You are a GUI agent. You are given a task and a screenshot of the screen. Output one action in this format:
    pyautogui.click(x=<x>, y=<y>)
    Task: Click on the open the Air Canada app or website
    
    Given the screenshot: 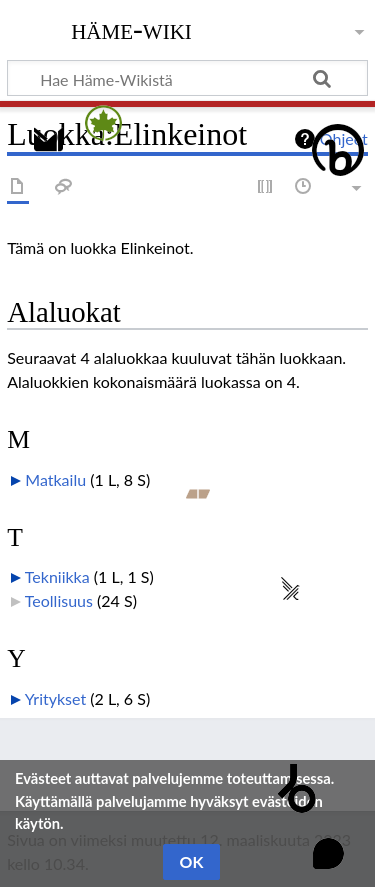 What is the action you would take?
    pyautogui.click(x=103, y=123)
    